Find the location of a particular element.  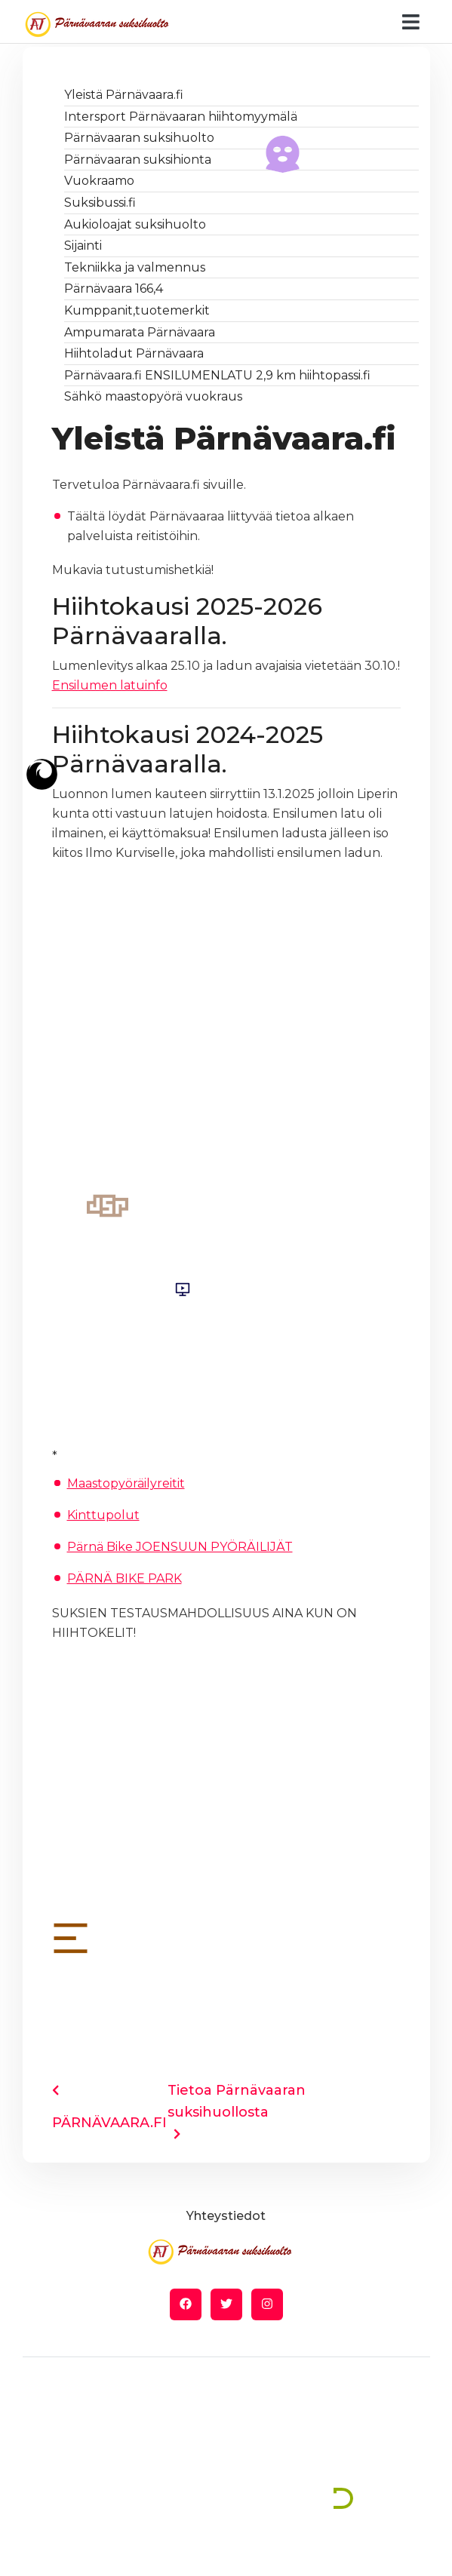

dyalog APL programming language logo is located at coordinates (343, 2498).